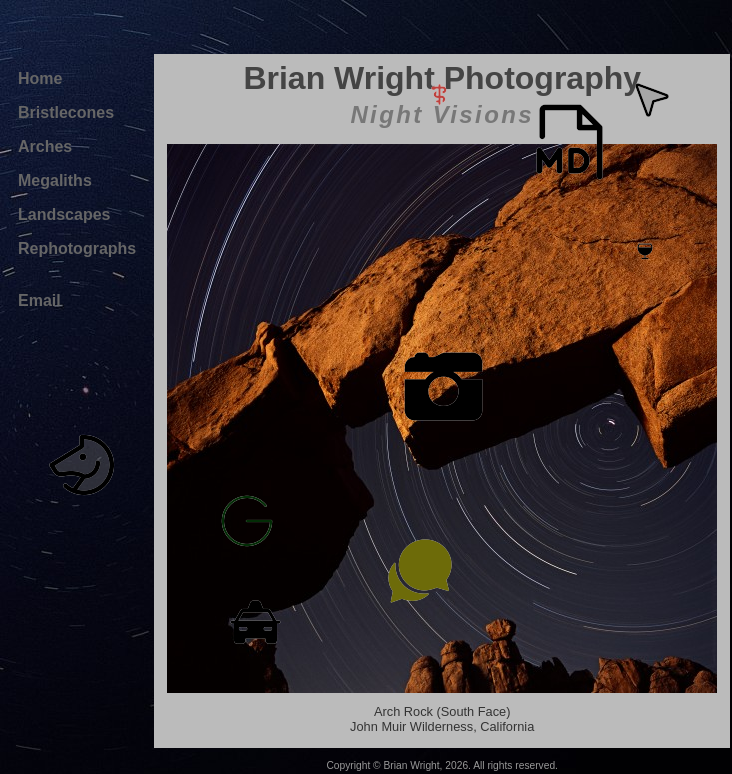 The image size is (732, 774). I want to click on take a photo, so click(443, 386).